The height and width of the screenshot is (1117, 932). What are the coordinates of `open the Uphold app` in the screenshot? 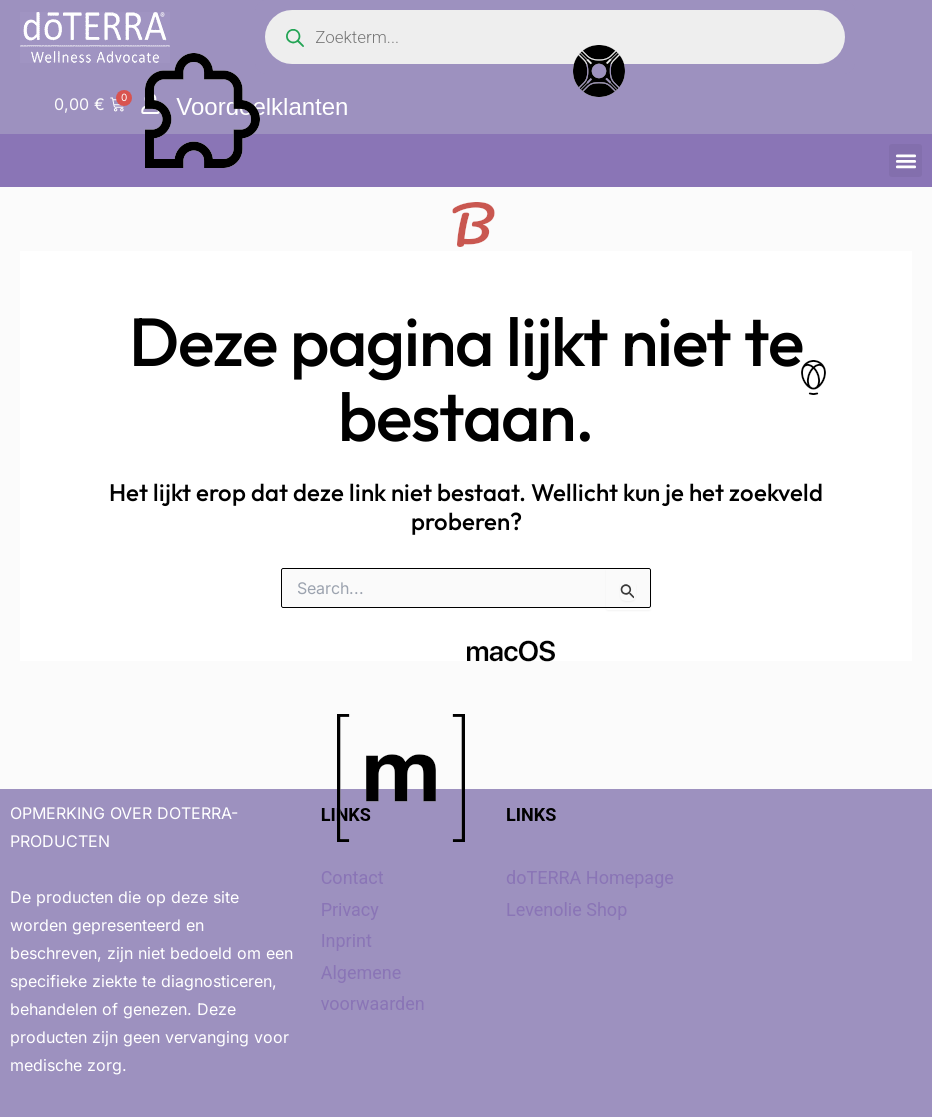 It's located at (813, 377).